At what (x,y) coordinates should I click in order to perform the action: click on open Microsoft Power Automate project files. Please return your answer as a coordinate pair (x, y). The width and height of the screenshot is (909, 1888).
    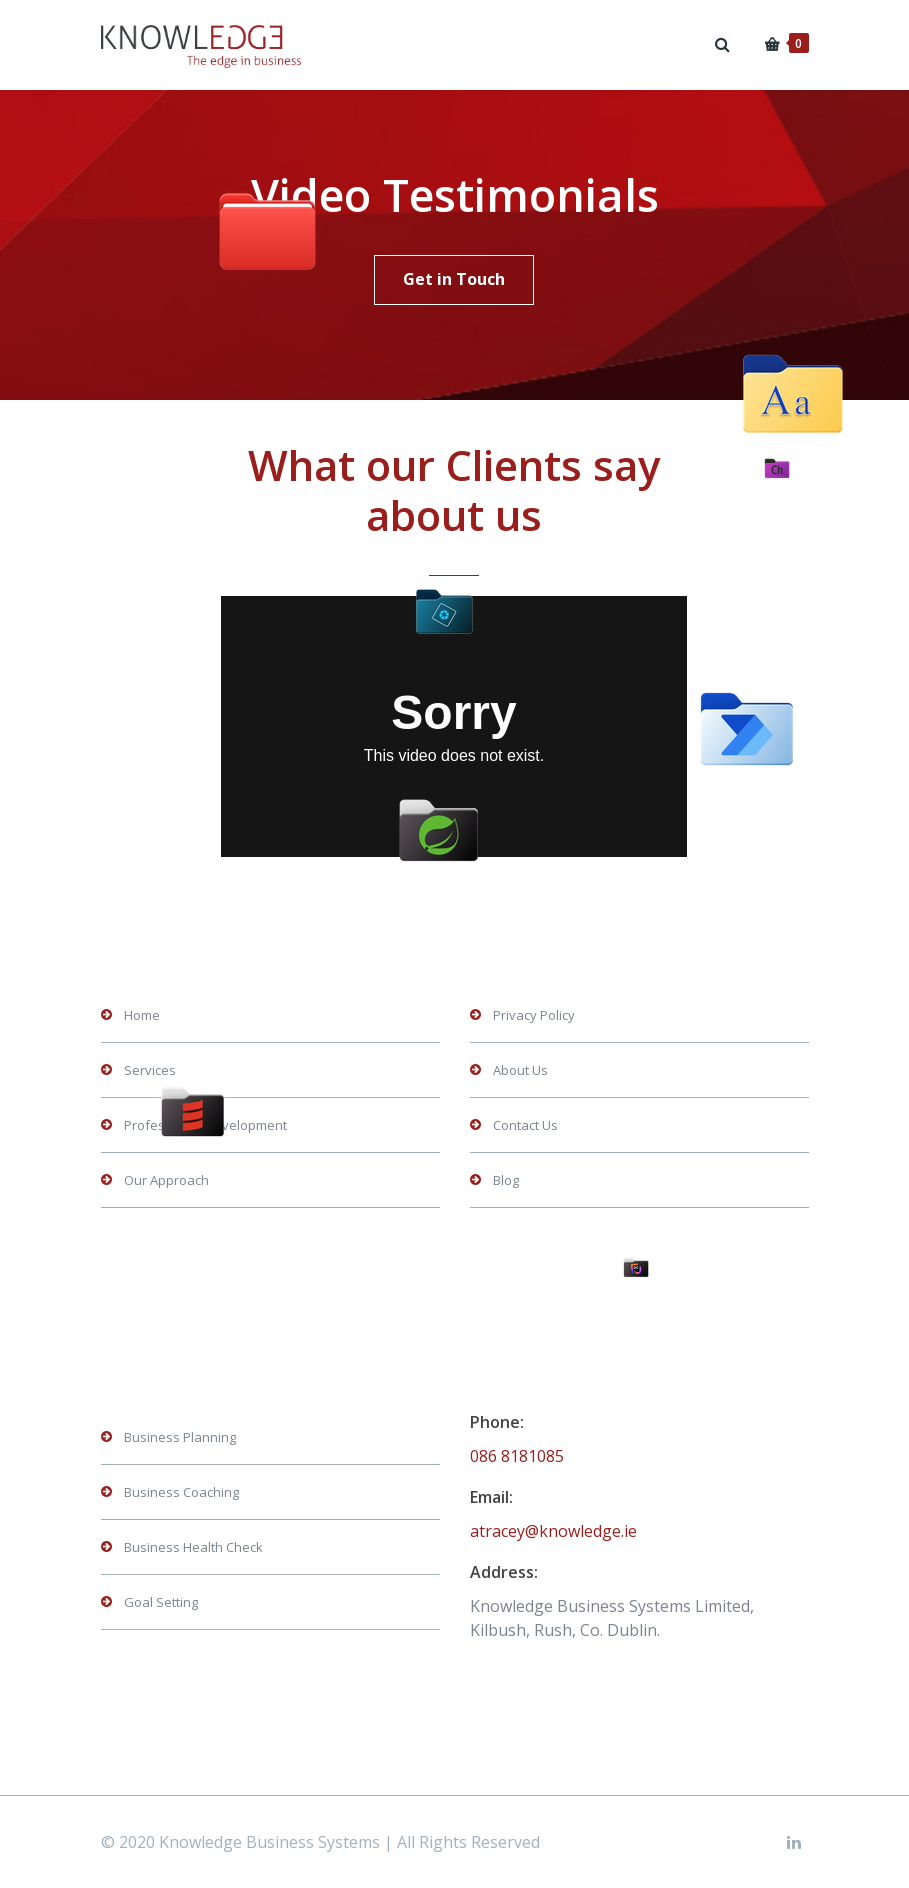
    Looking at the image, I should click on (746, 731).